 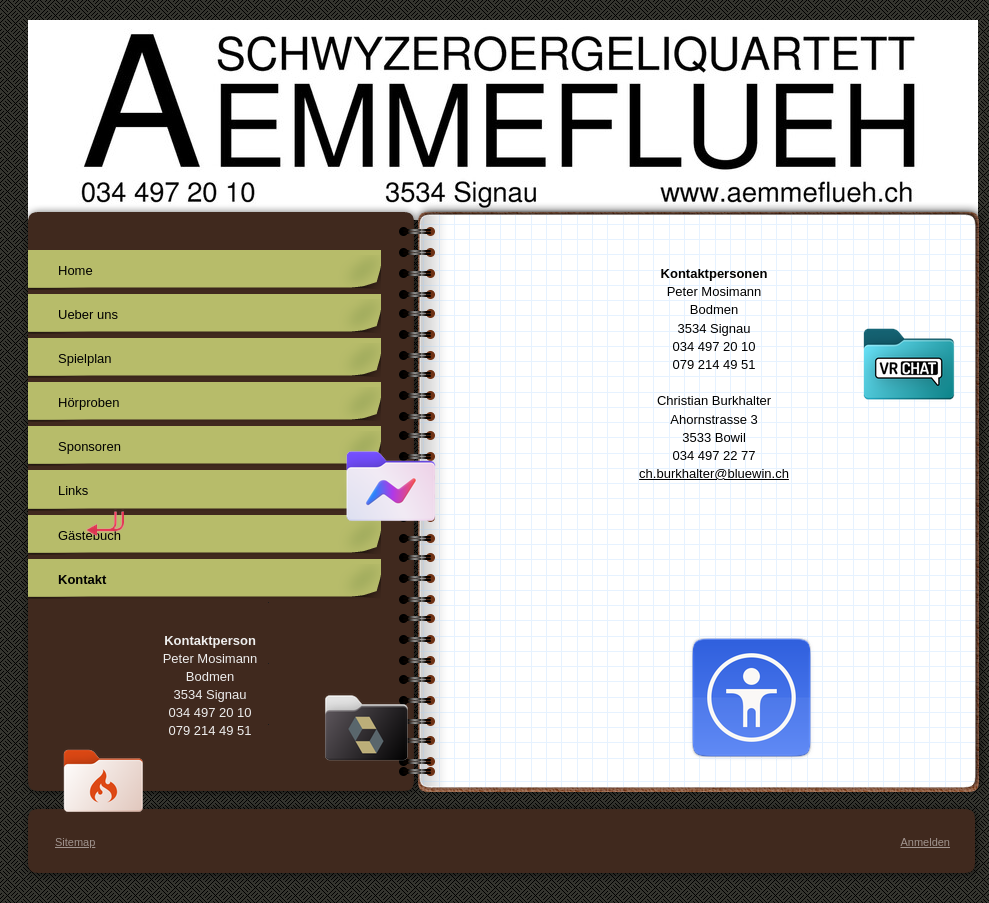 I want to click on access accessibility settings, so click(x=751, y=697).